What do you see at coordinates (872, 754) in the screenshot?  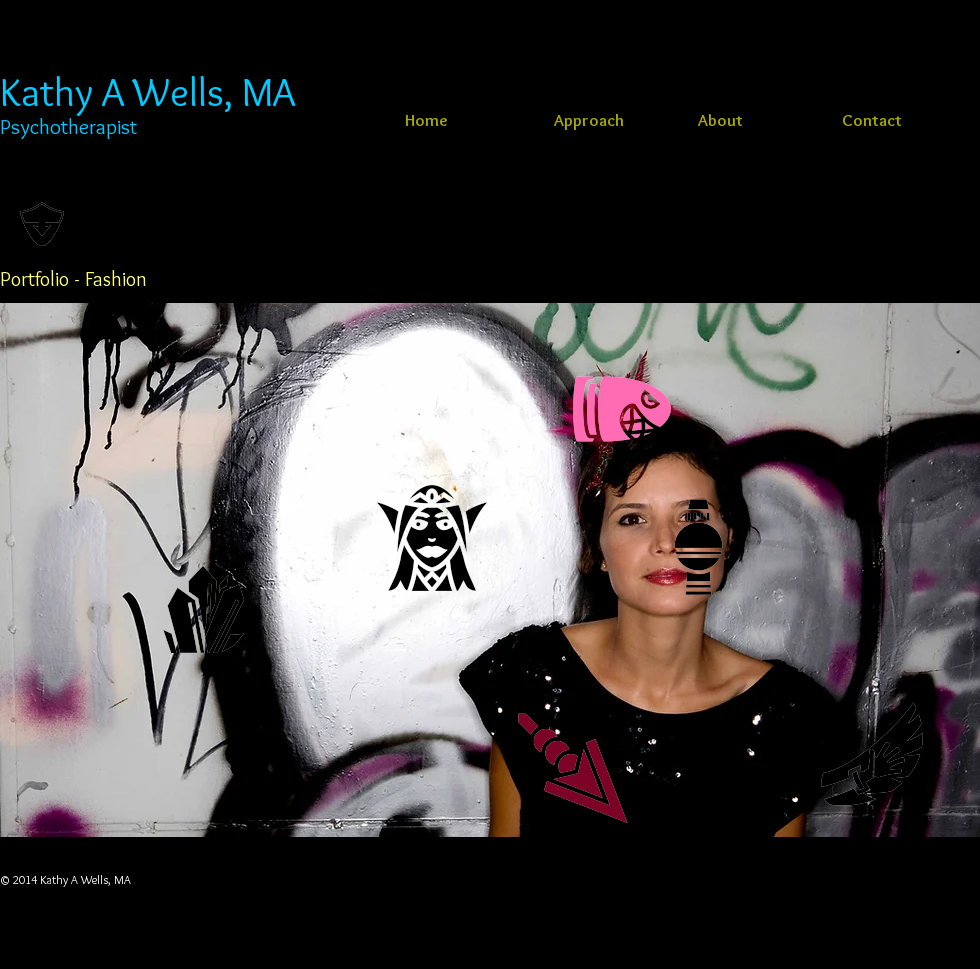 I see `mythical or fantasy character ability` at bounding box center [872, 754].